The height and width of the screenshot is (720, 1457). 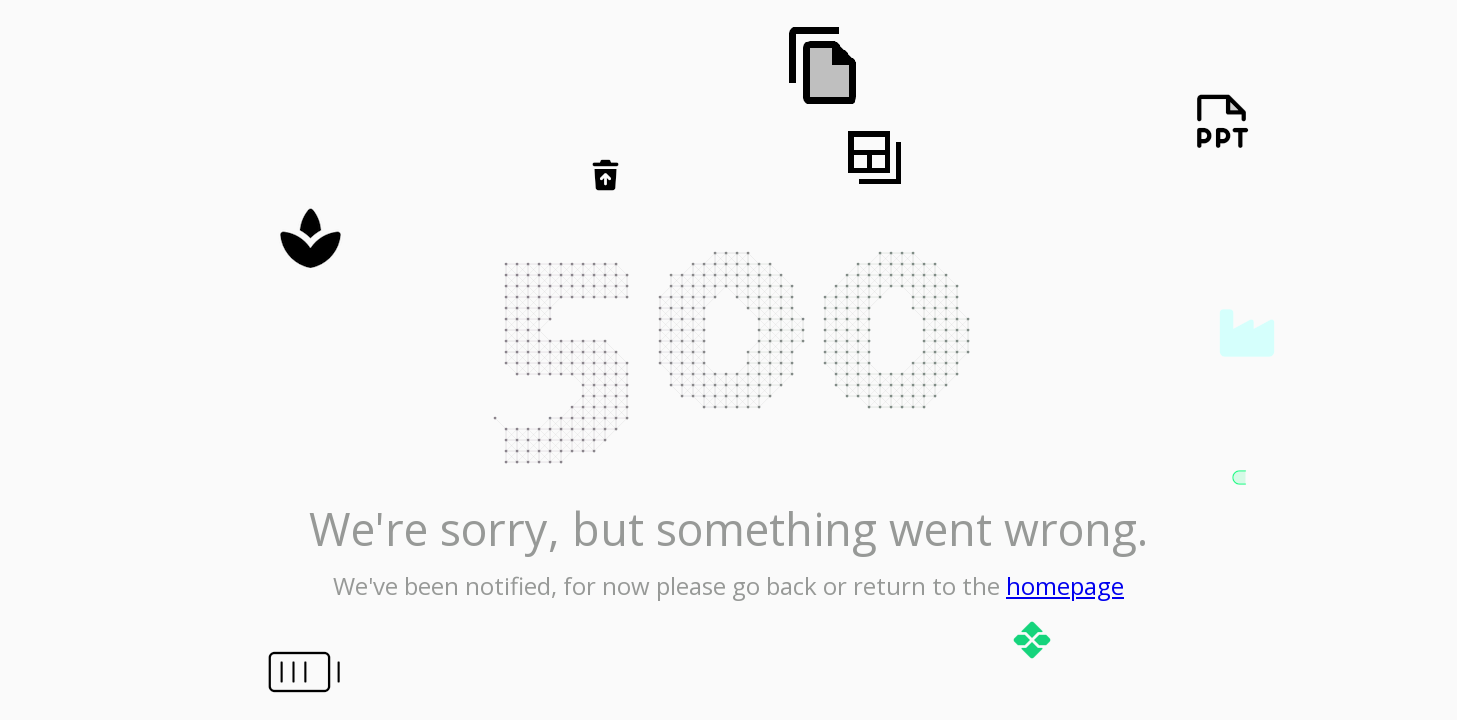 I want to click on pix instant payment system logo, so click(x=1032, y=640).